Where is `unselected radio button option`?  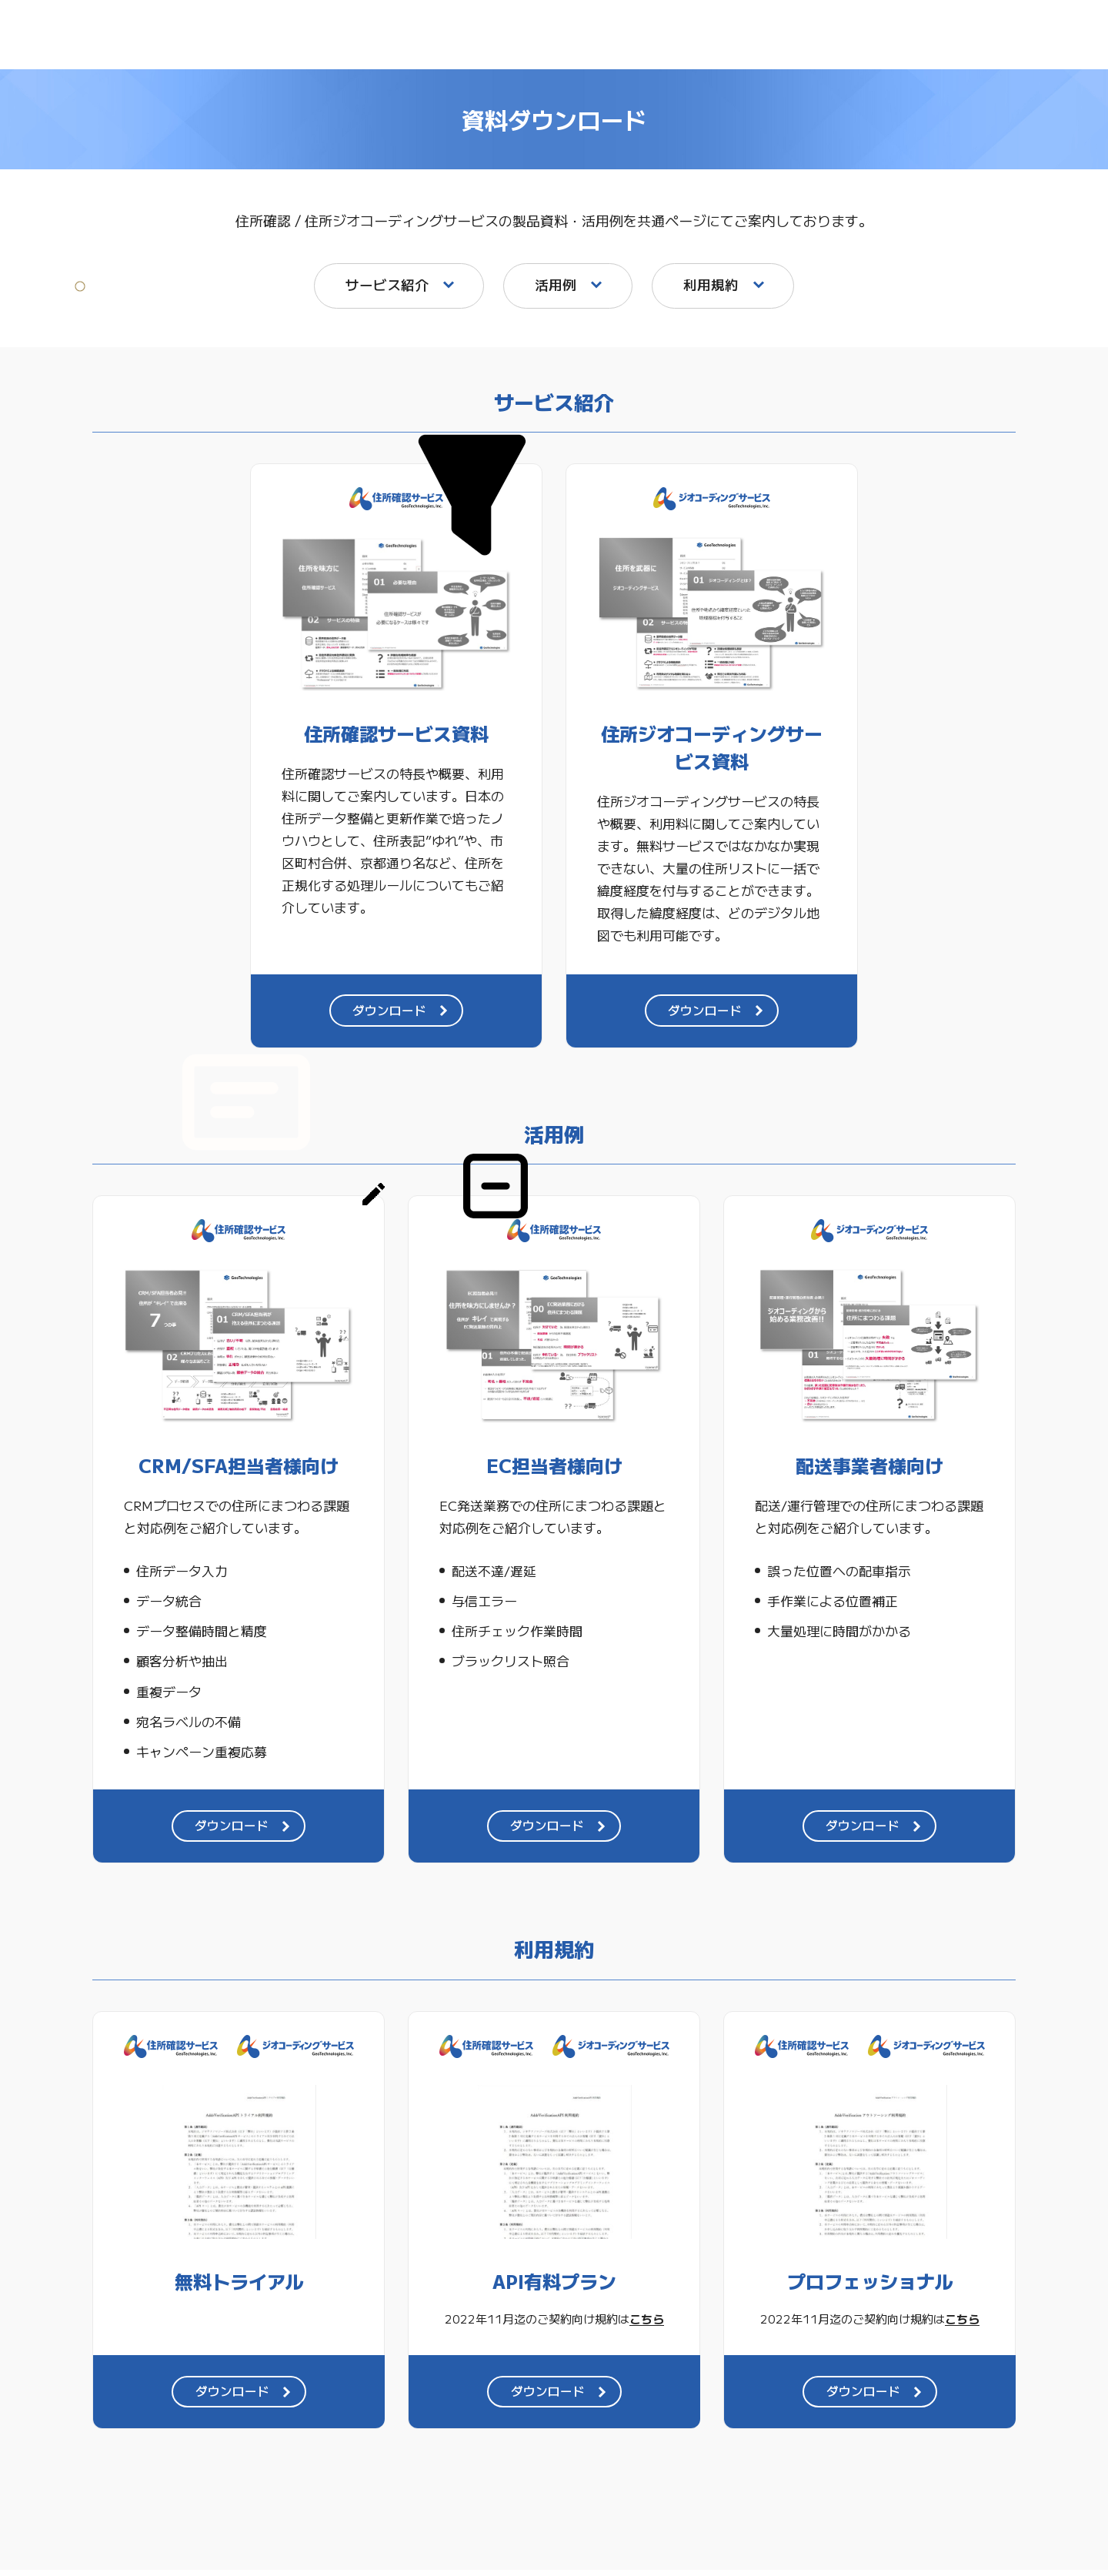
unselected radio button option is located at coordinates (80, 286).